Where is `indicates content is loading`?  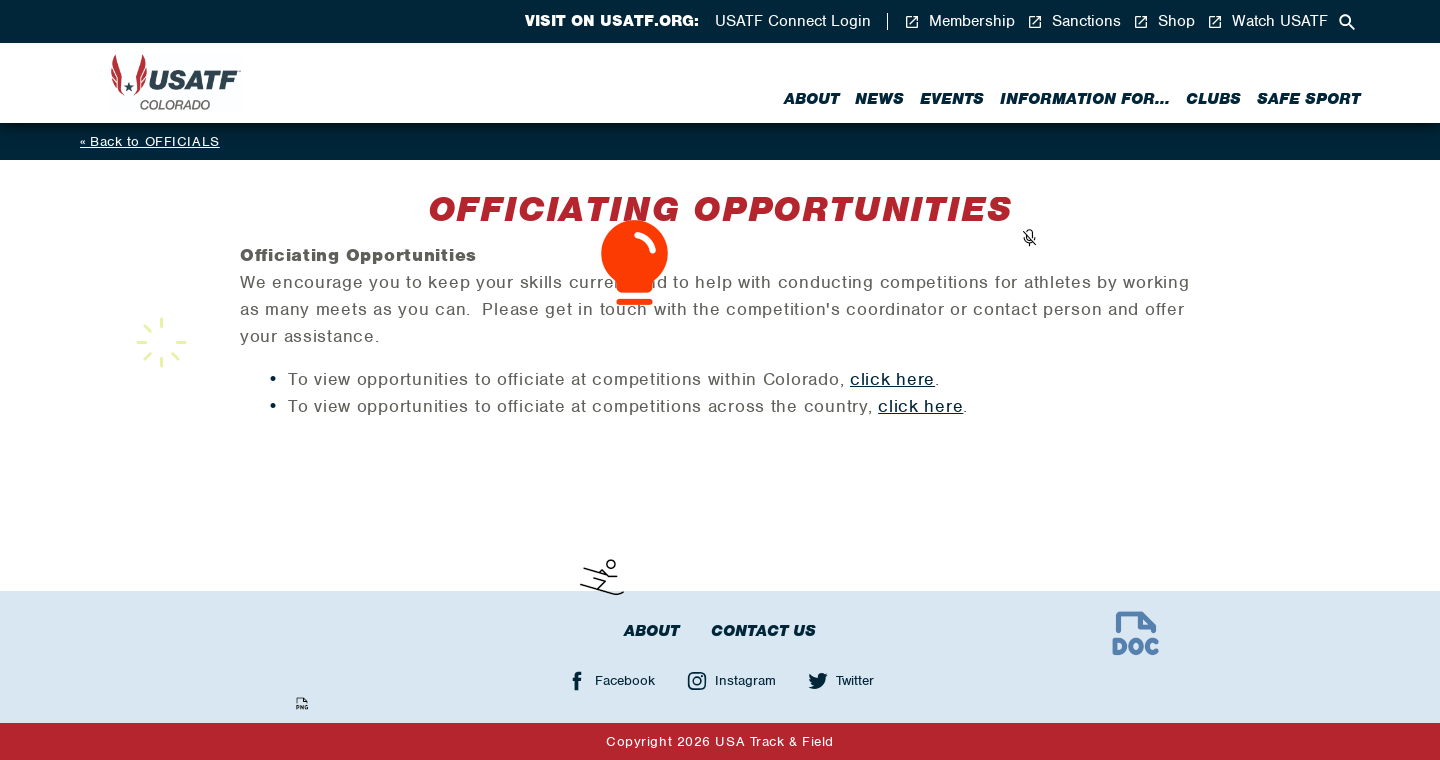 indicates content is loading is located at coordinates (161, 342).